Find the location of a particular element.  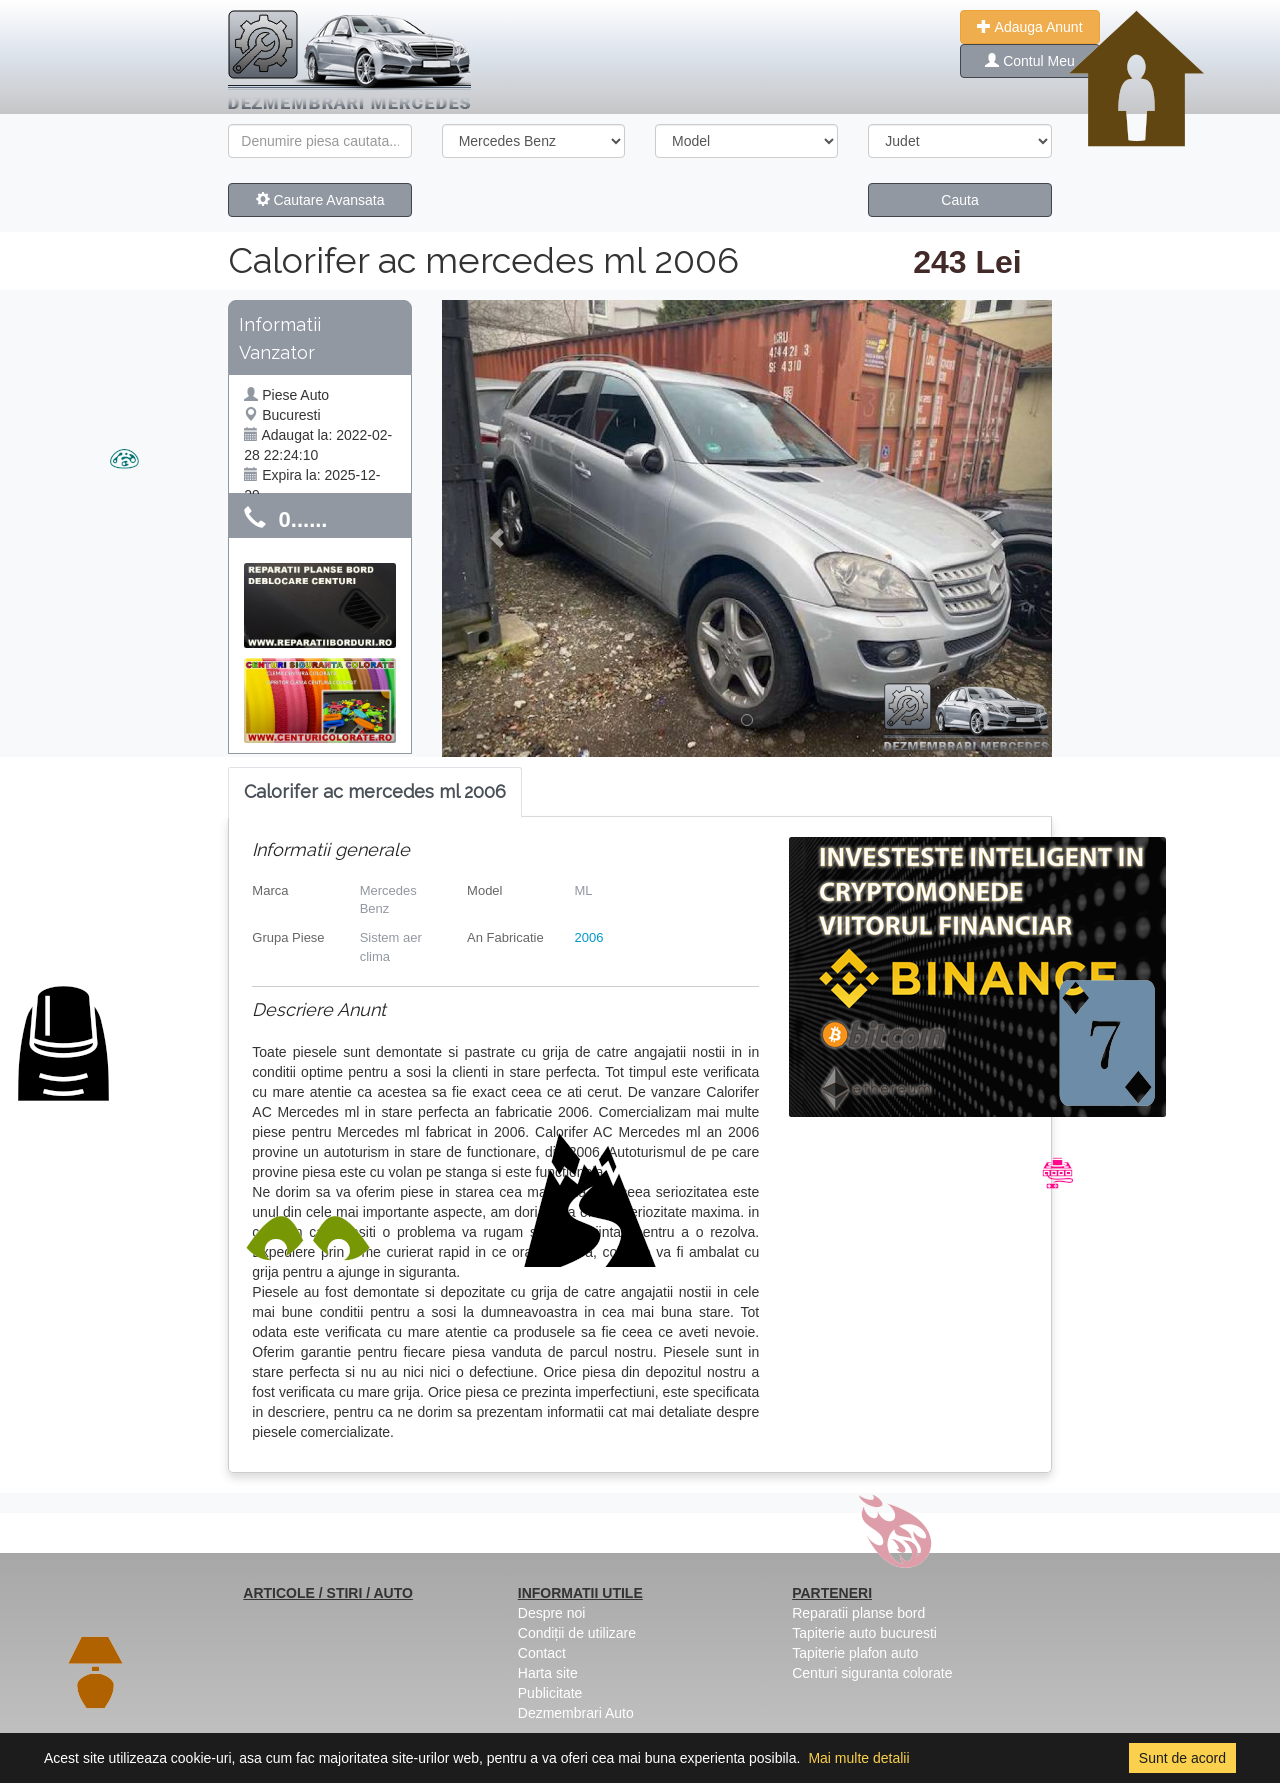

select nail art or manicure options is located at coordinates (63, 1043).